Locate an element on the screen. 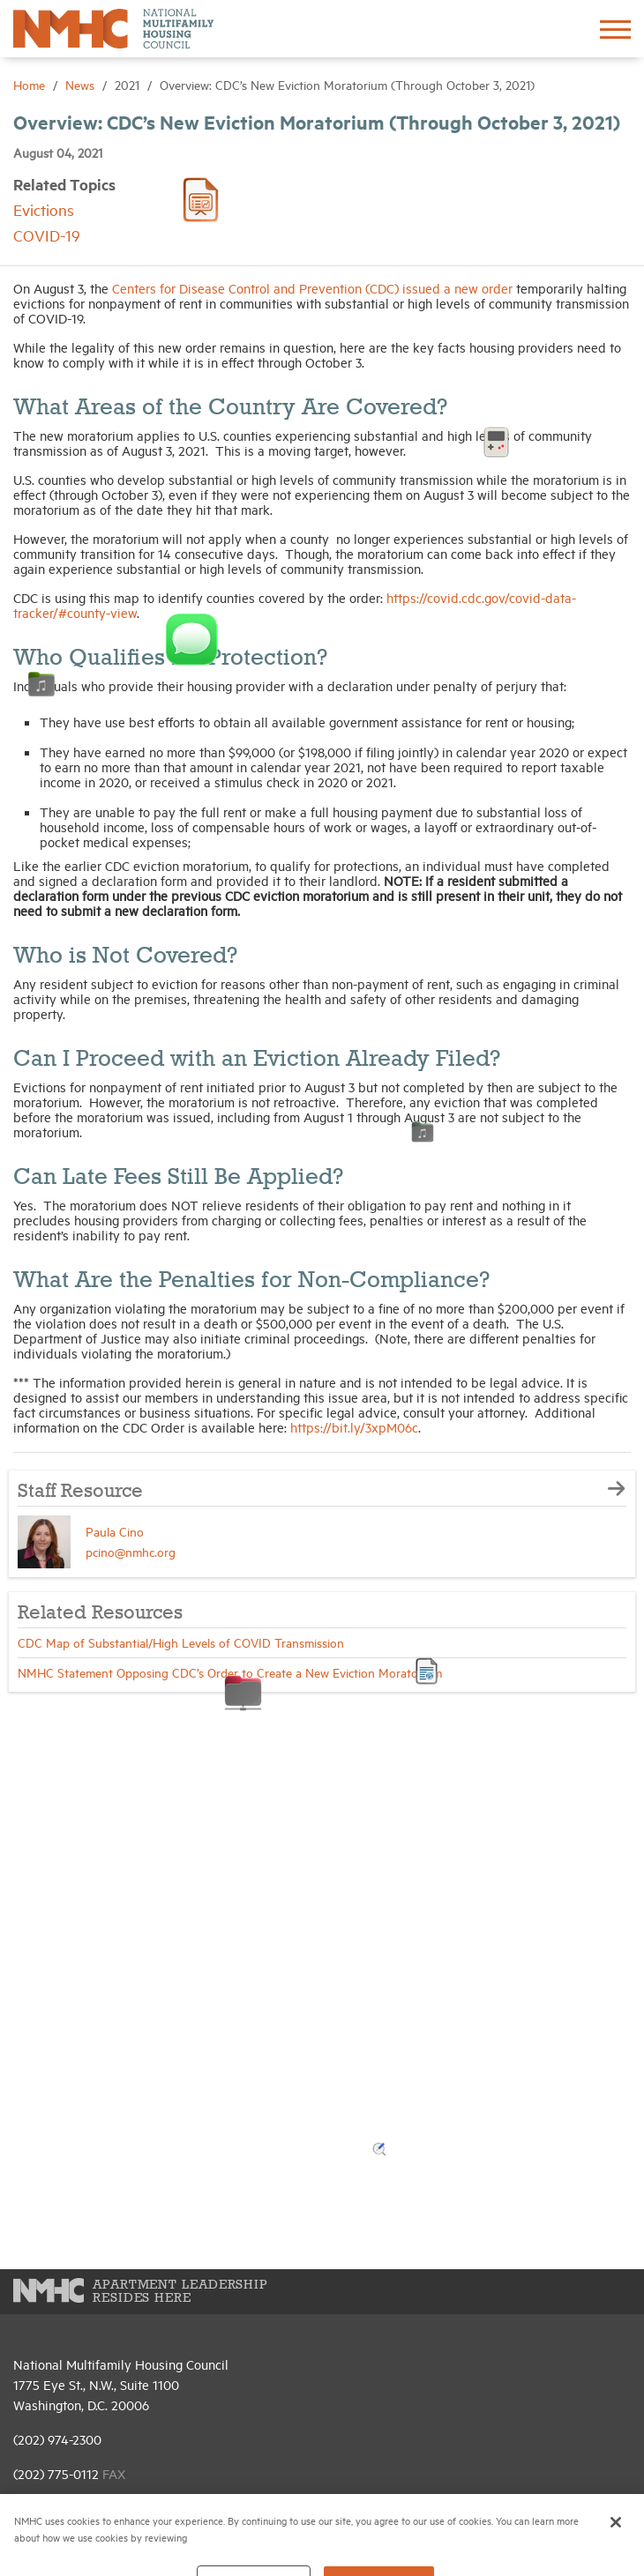 Image resolution: width=644 pixels, height=2576 pixels. open the messages app is located at coordinates (191, 639).